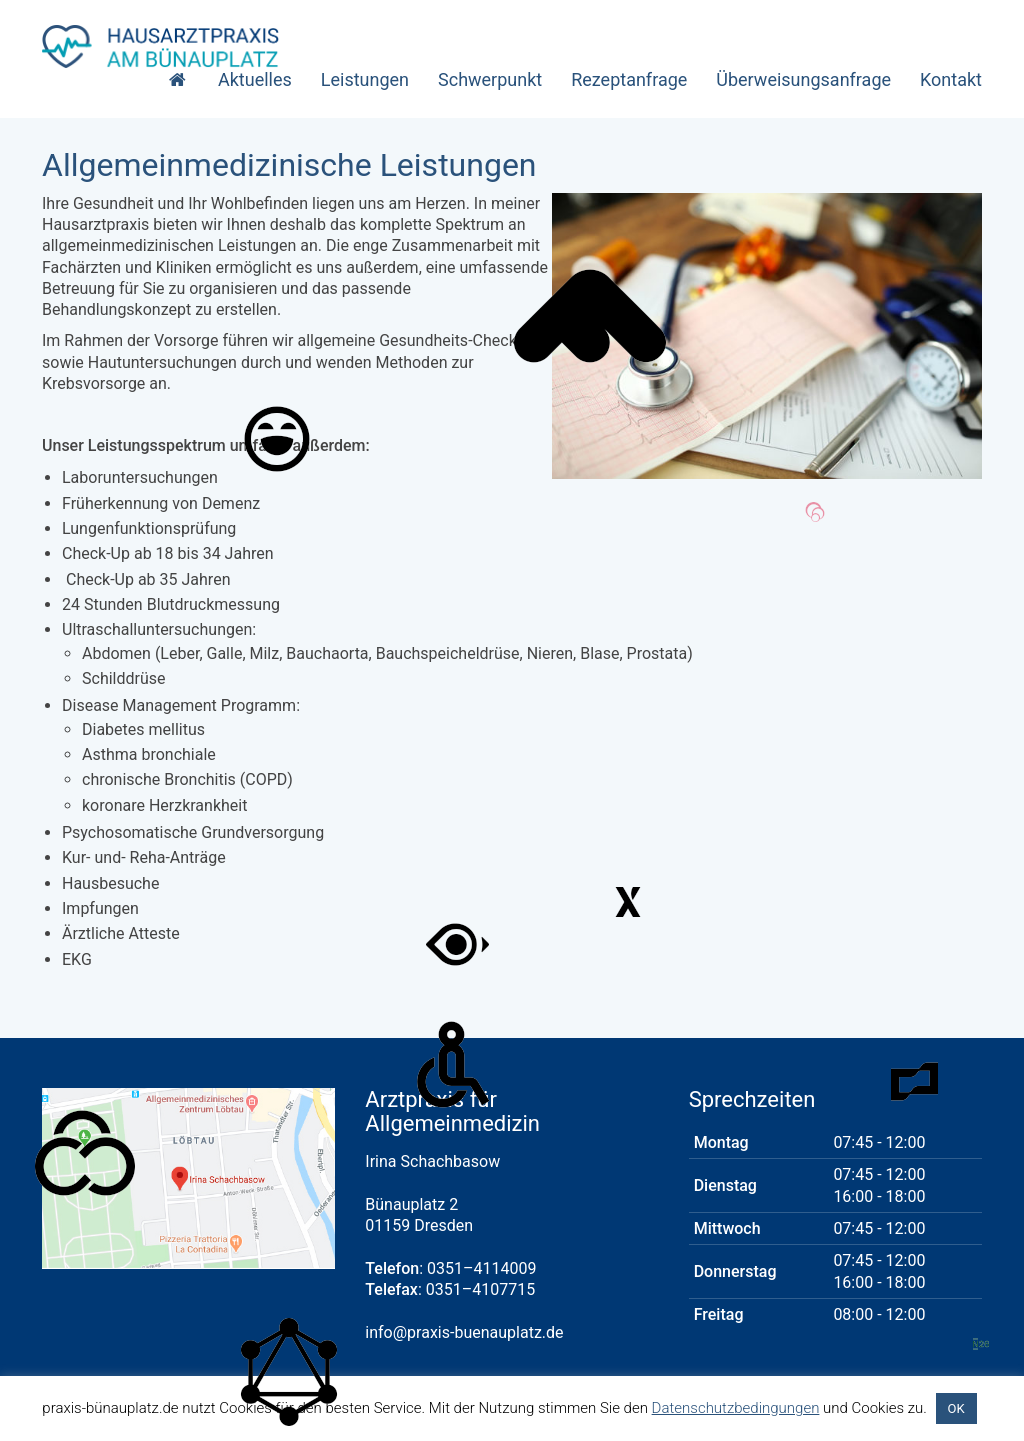 The width and height of the screenshot is (1024, 1441). I want to click on open FontBase font management app, so click(590, 316).